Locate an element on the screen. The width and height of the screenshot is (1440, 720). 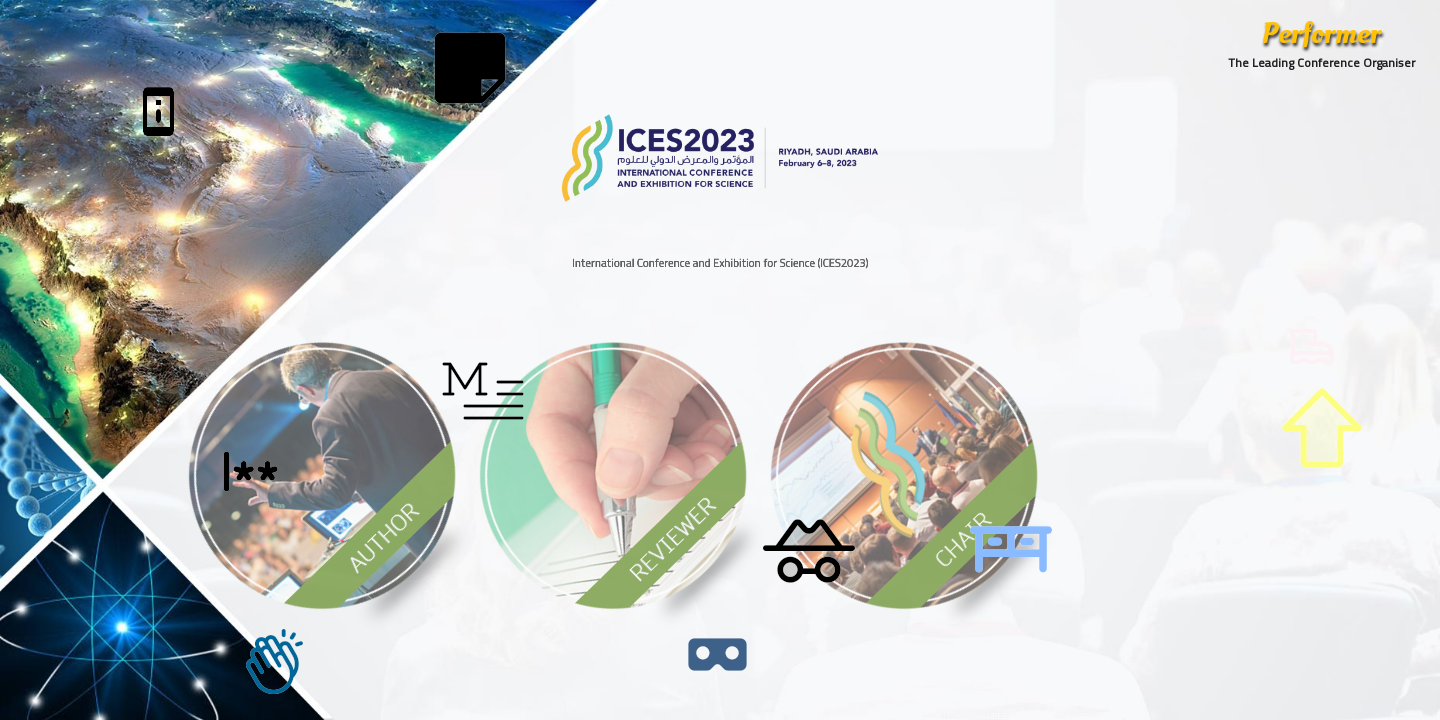
enter or view password field is located at coordinates (248, 471).